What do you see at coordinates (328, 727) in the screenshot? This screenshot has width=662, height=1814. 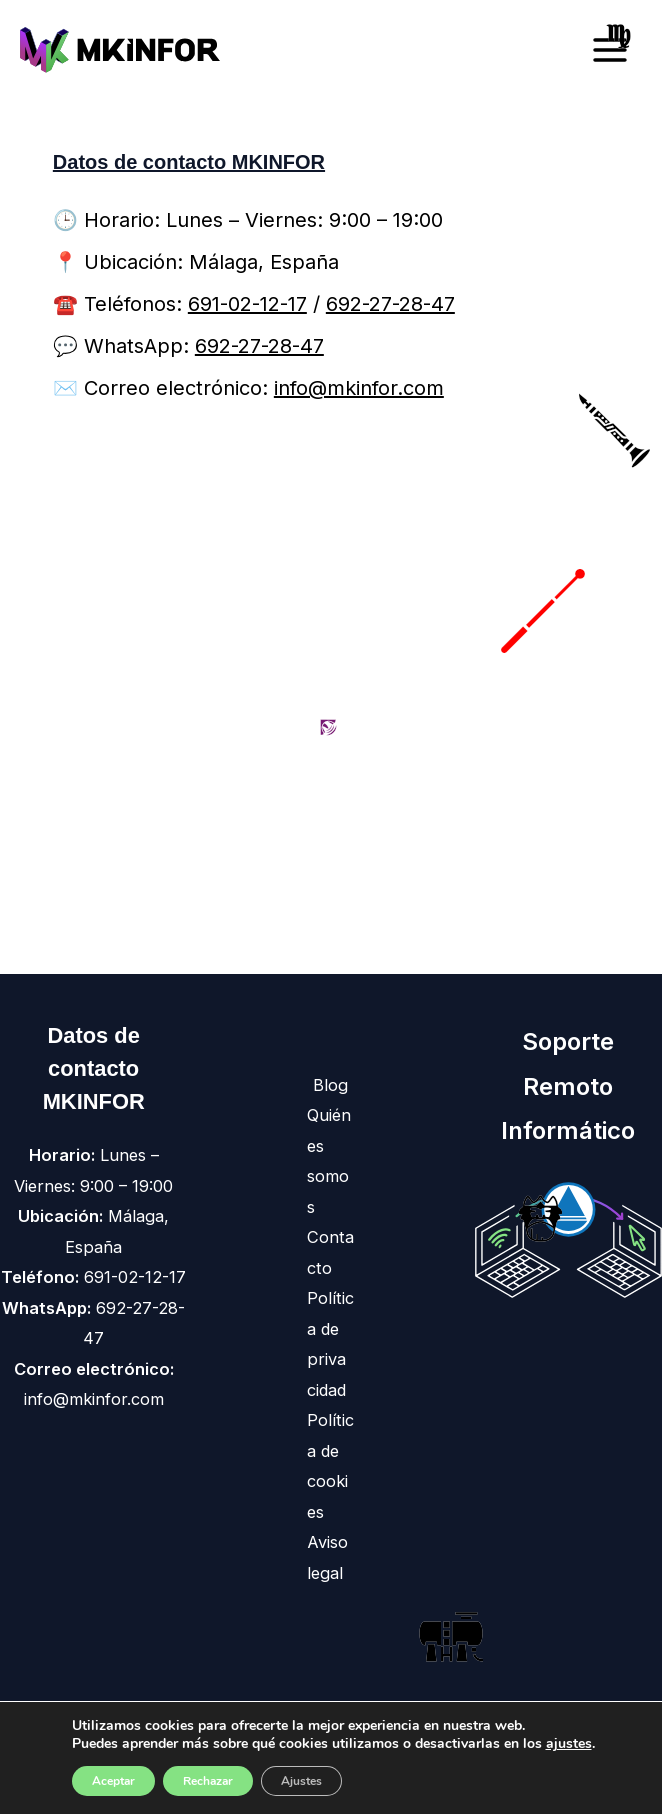 I see `activate voice command or shout ability` at bounding box center [328, 727].